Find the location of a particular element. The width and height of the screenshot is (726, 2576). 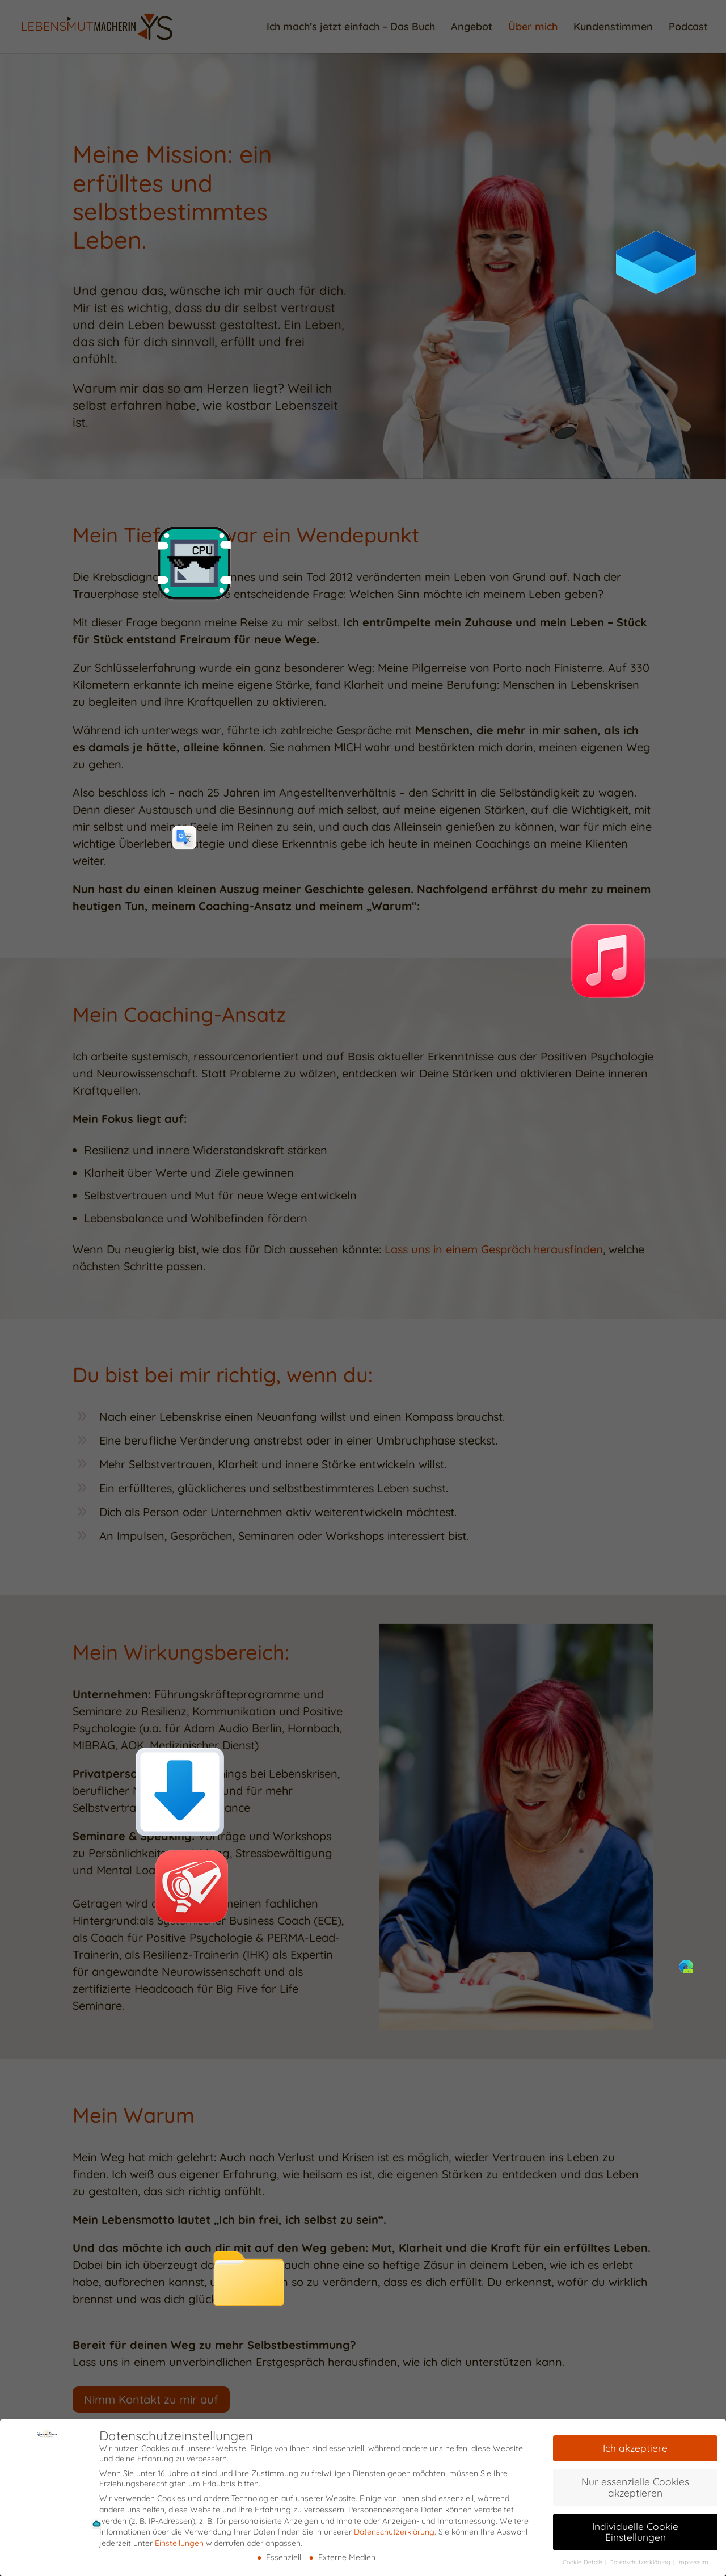

open the gnome music app is located at coordinates (608, 961).